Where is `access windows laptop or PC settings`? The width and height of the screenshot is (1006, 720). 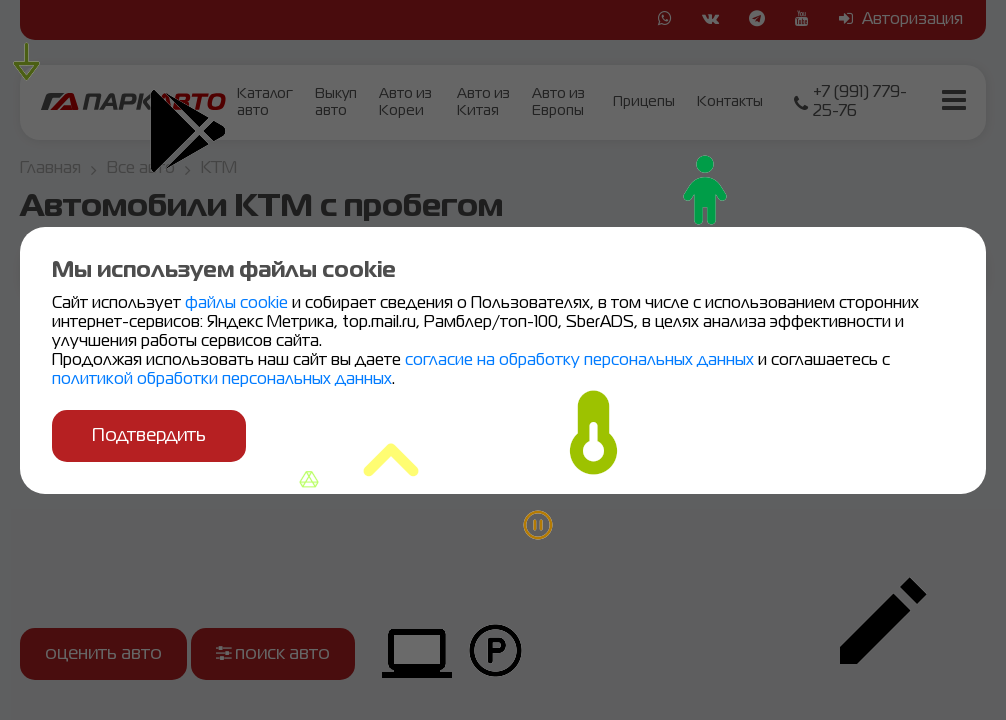 access windows laptop or PC settings is located at coordinates (417, 655).